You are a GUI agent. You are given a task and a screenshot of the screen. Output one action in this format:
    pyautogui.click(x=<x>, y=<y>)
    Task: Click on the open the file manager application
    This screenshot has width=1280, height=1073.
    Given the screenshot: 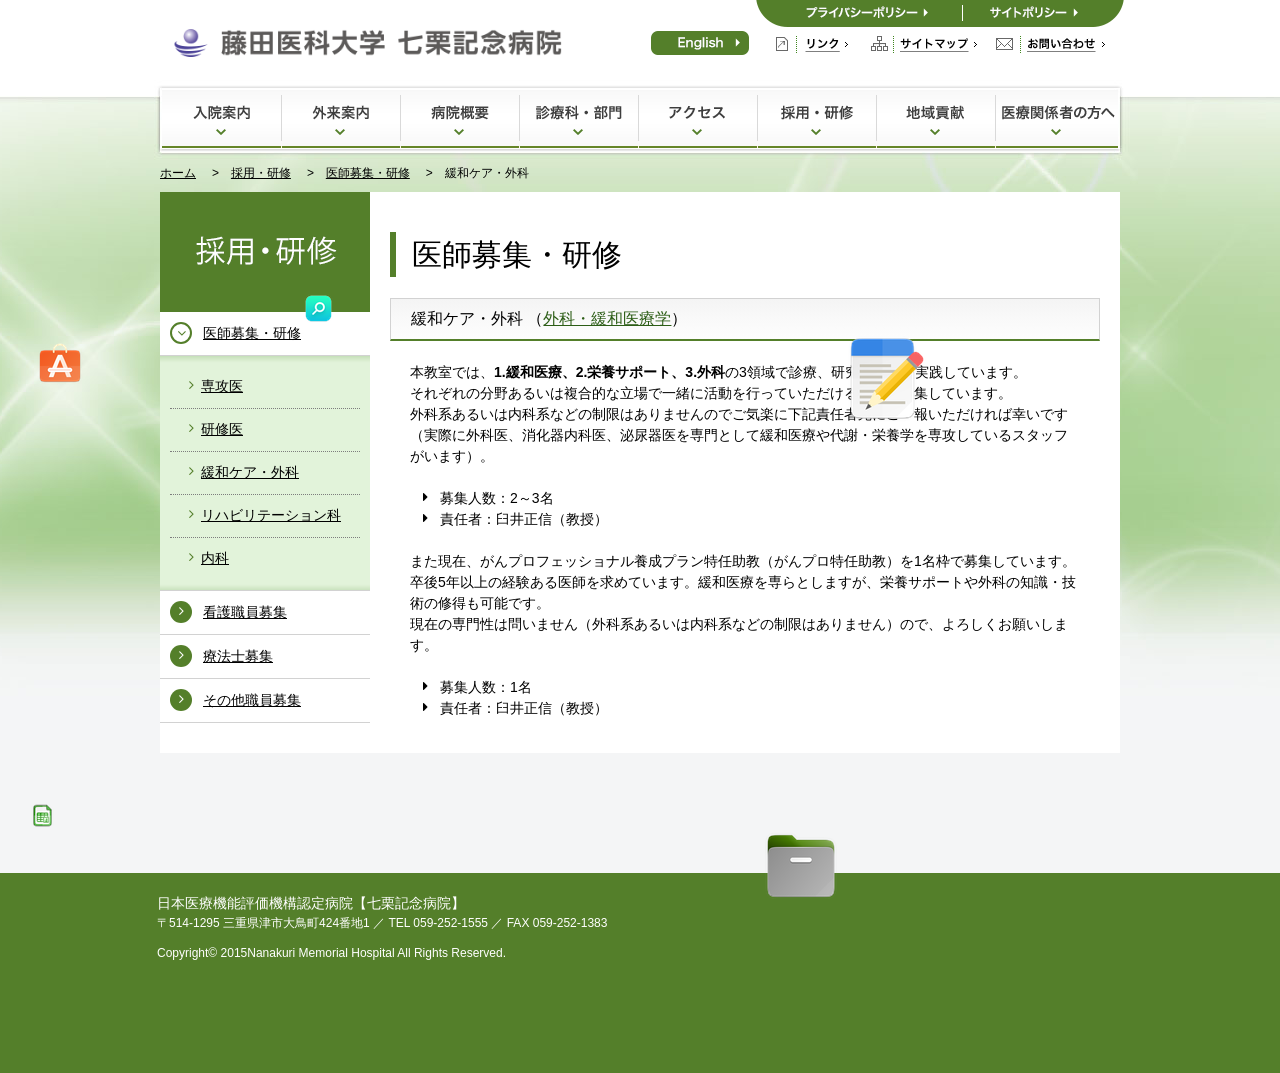 What is the action you would take?
    pyautogui.click(x=801, y=866)
    